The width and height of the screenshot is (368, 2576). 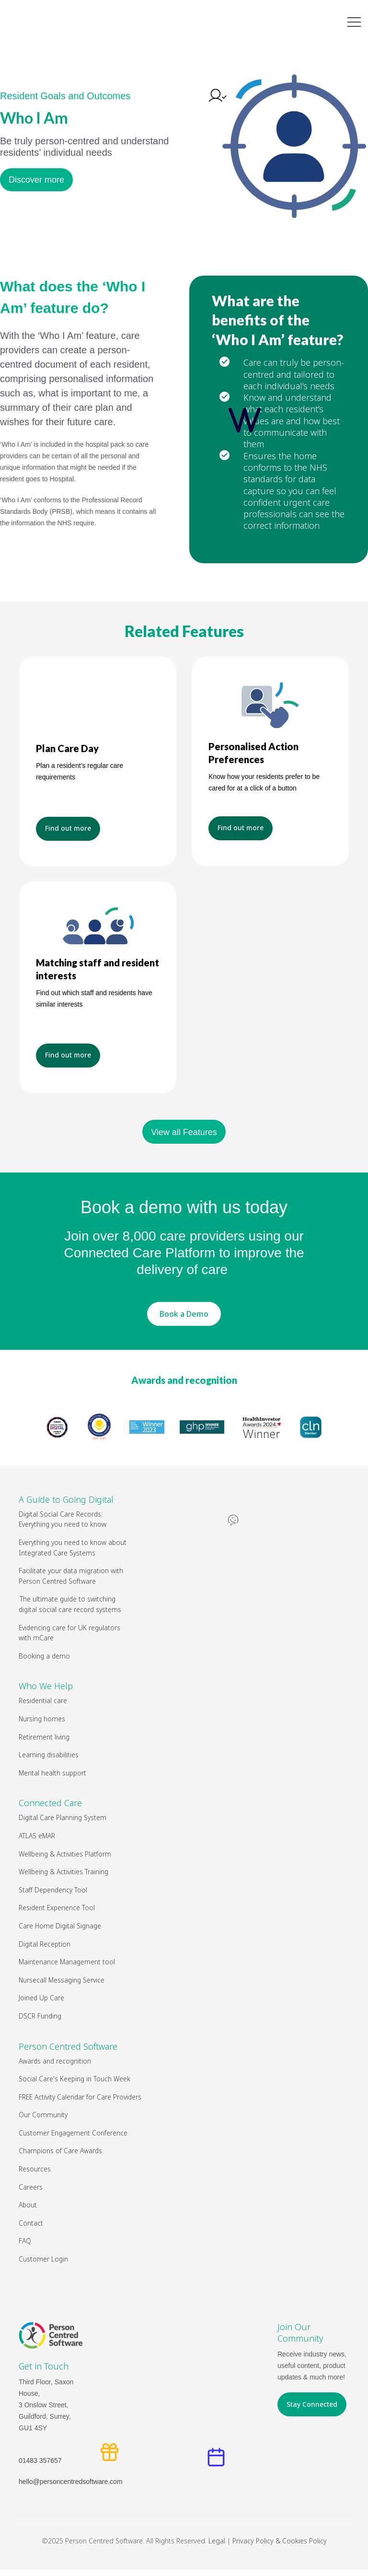 I want to click on view or open calendar, so click(x=216, y=2457).